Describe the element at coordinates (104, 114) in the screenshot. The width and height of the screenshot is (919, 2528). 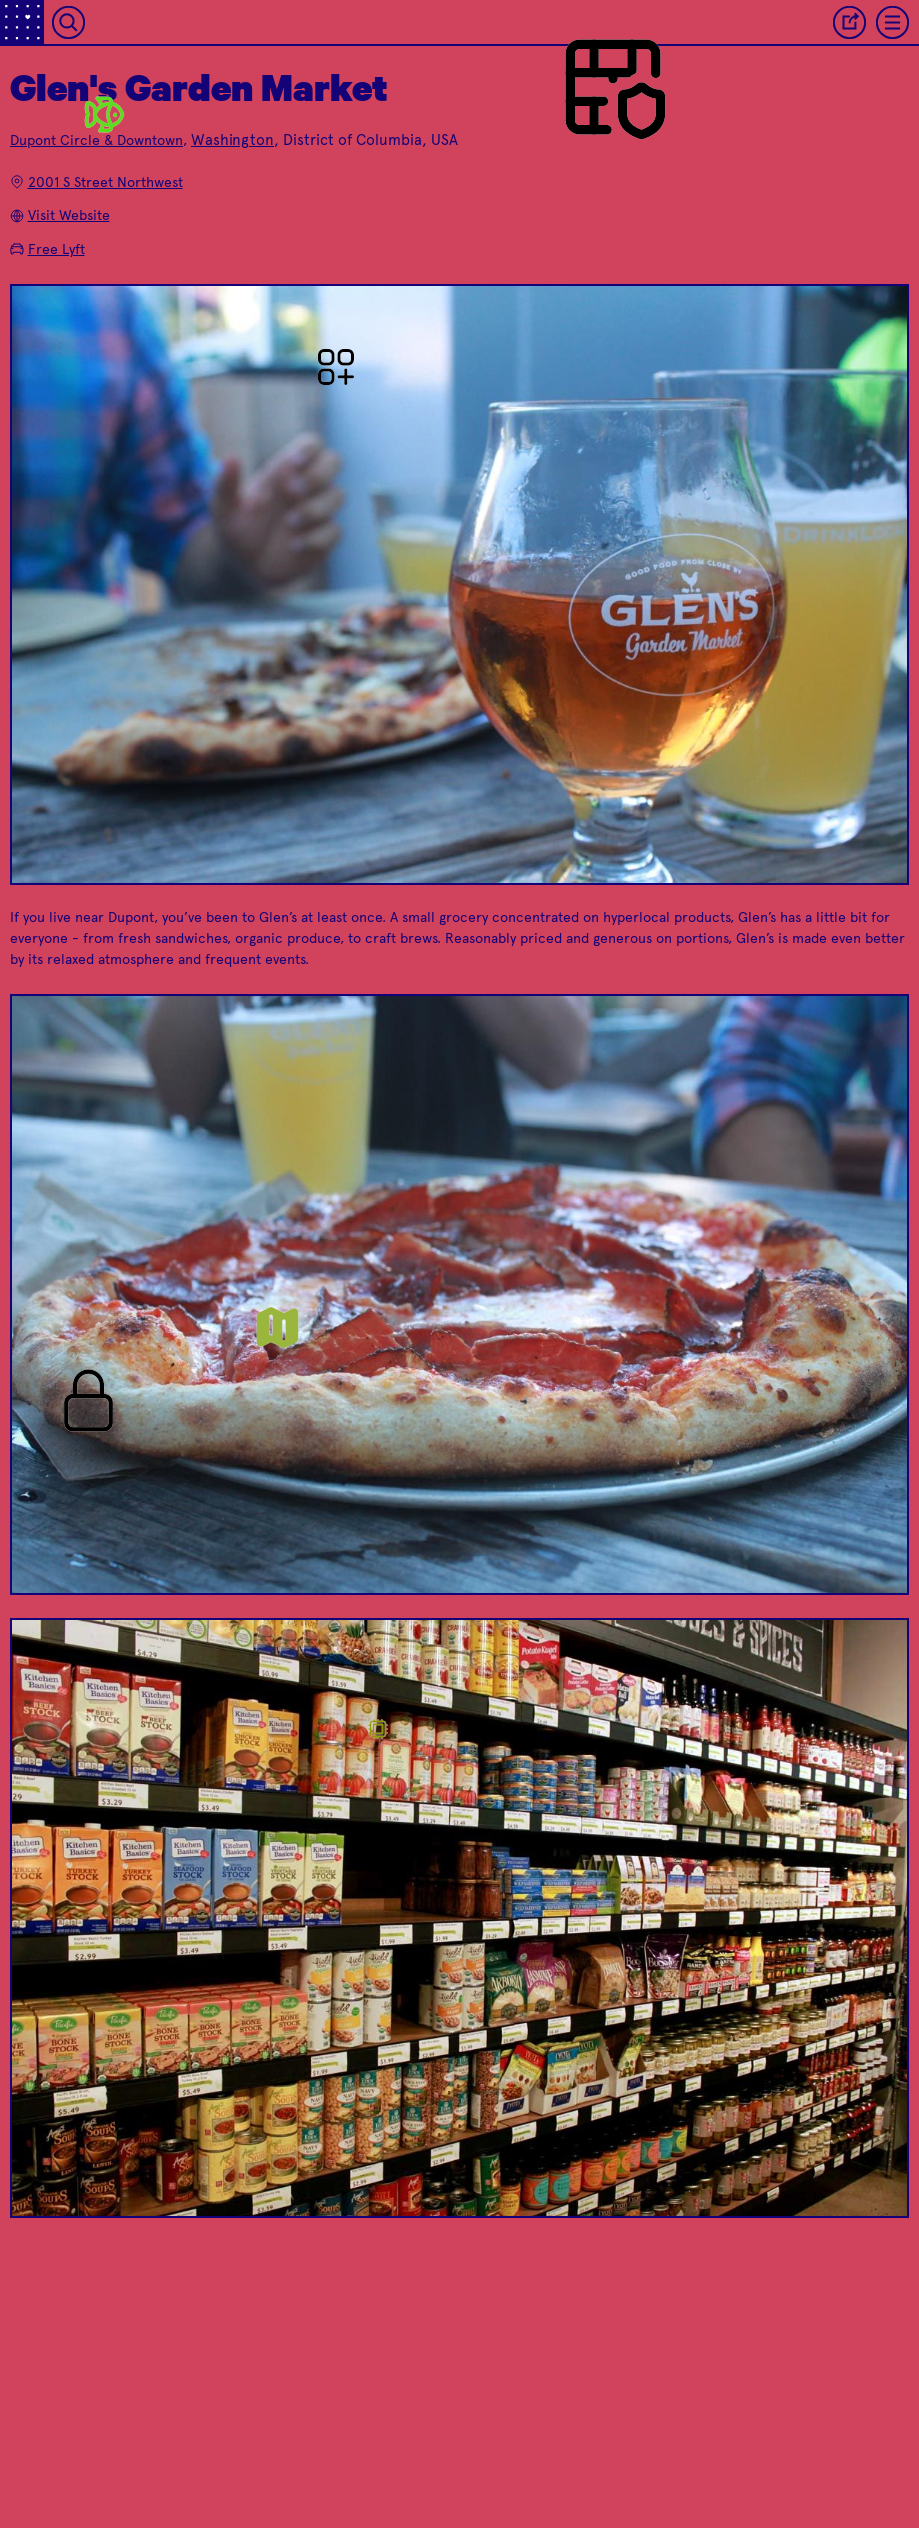
I see `access aquarium or fish-related features` at that location.